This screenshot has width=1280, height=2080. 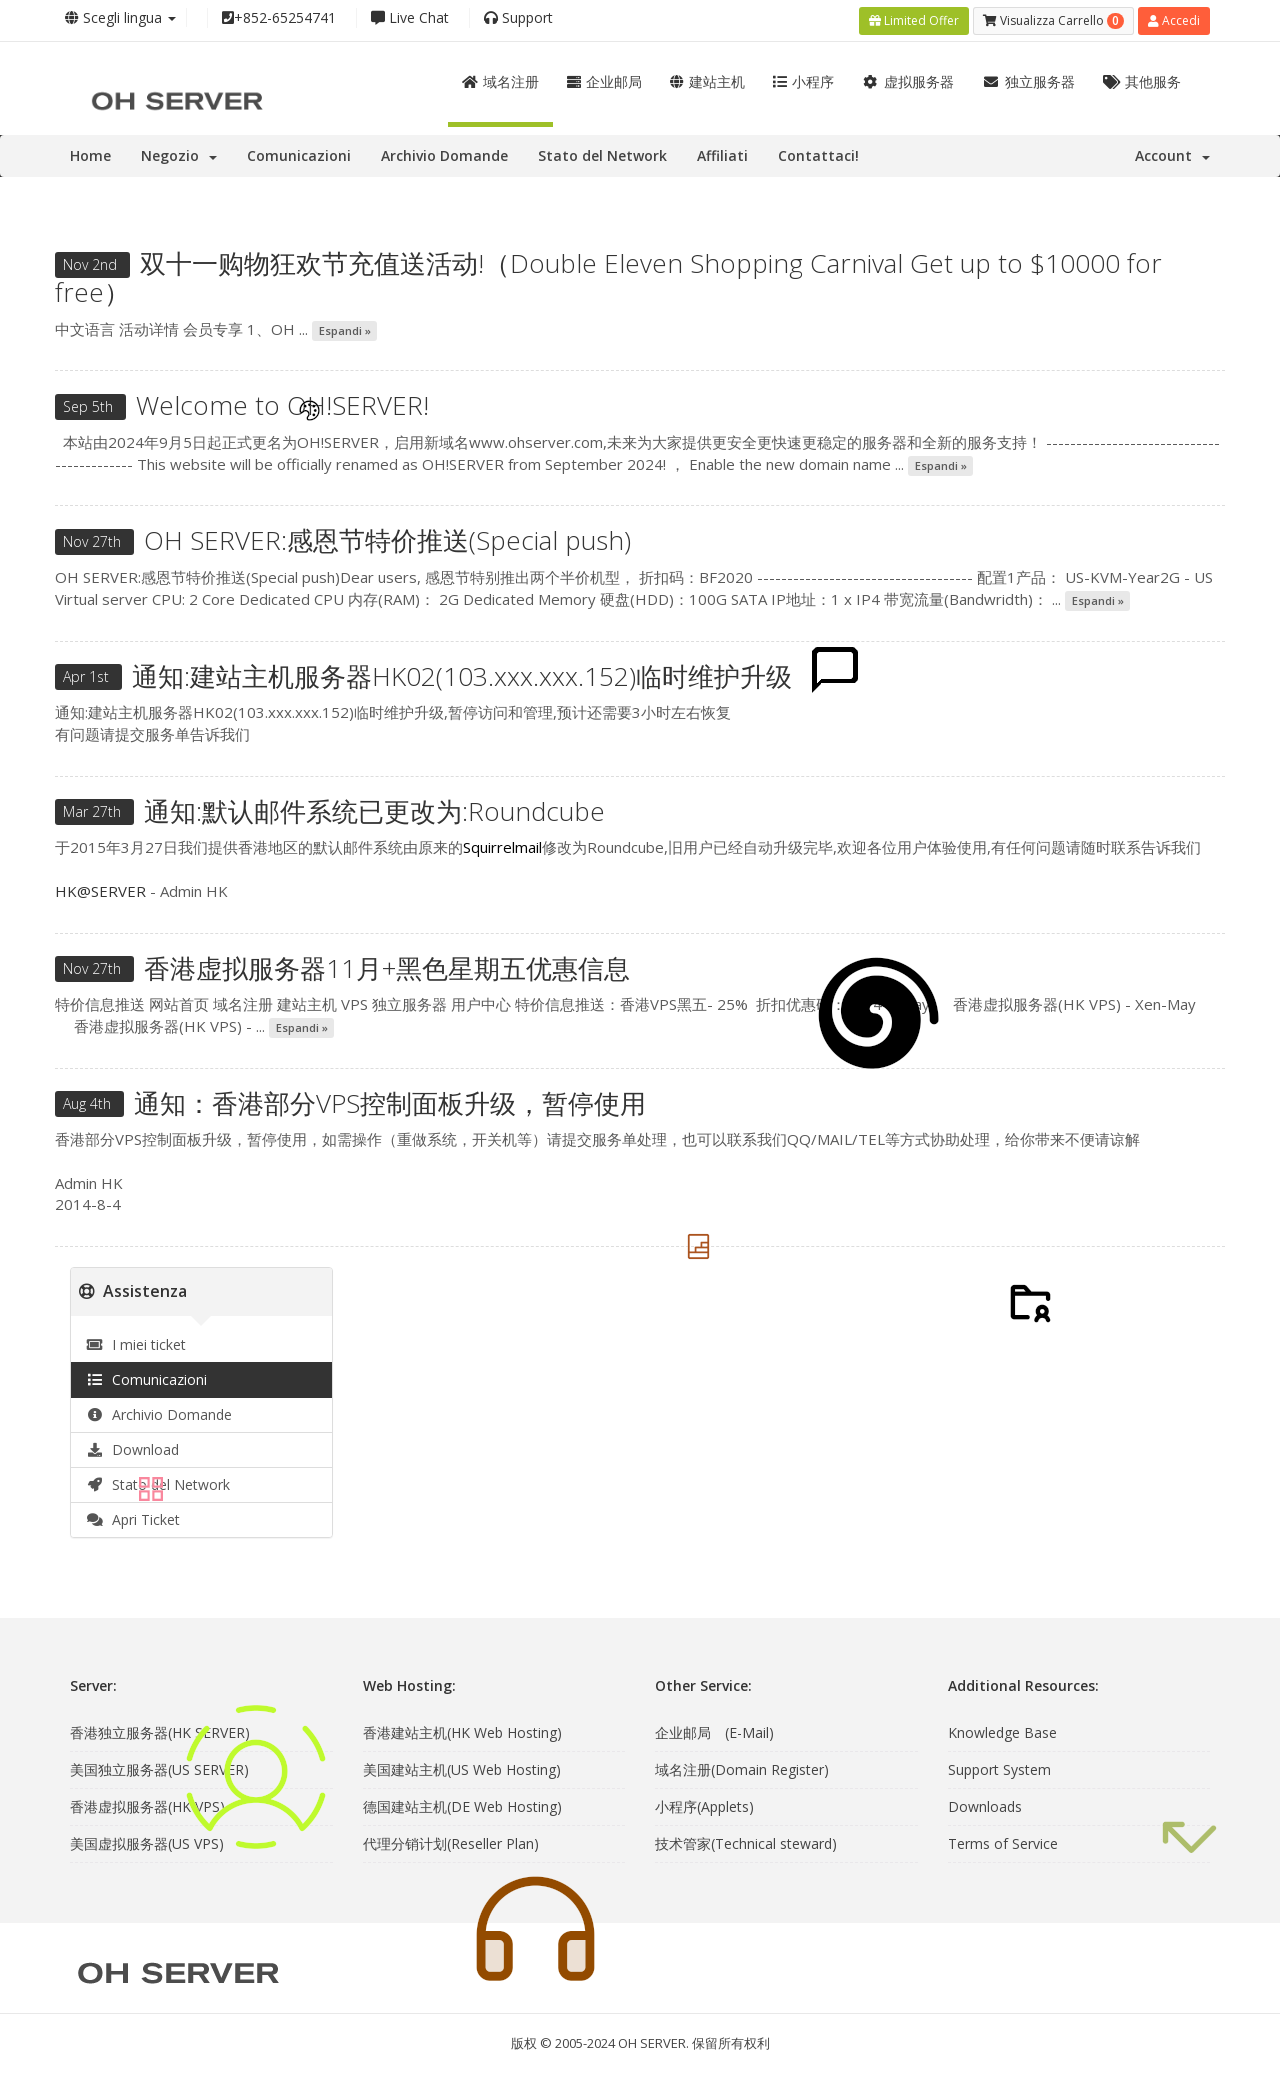 I want to click on user profile pending or incomplete, so click(x=256, y=1777).